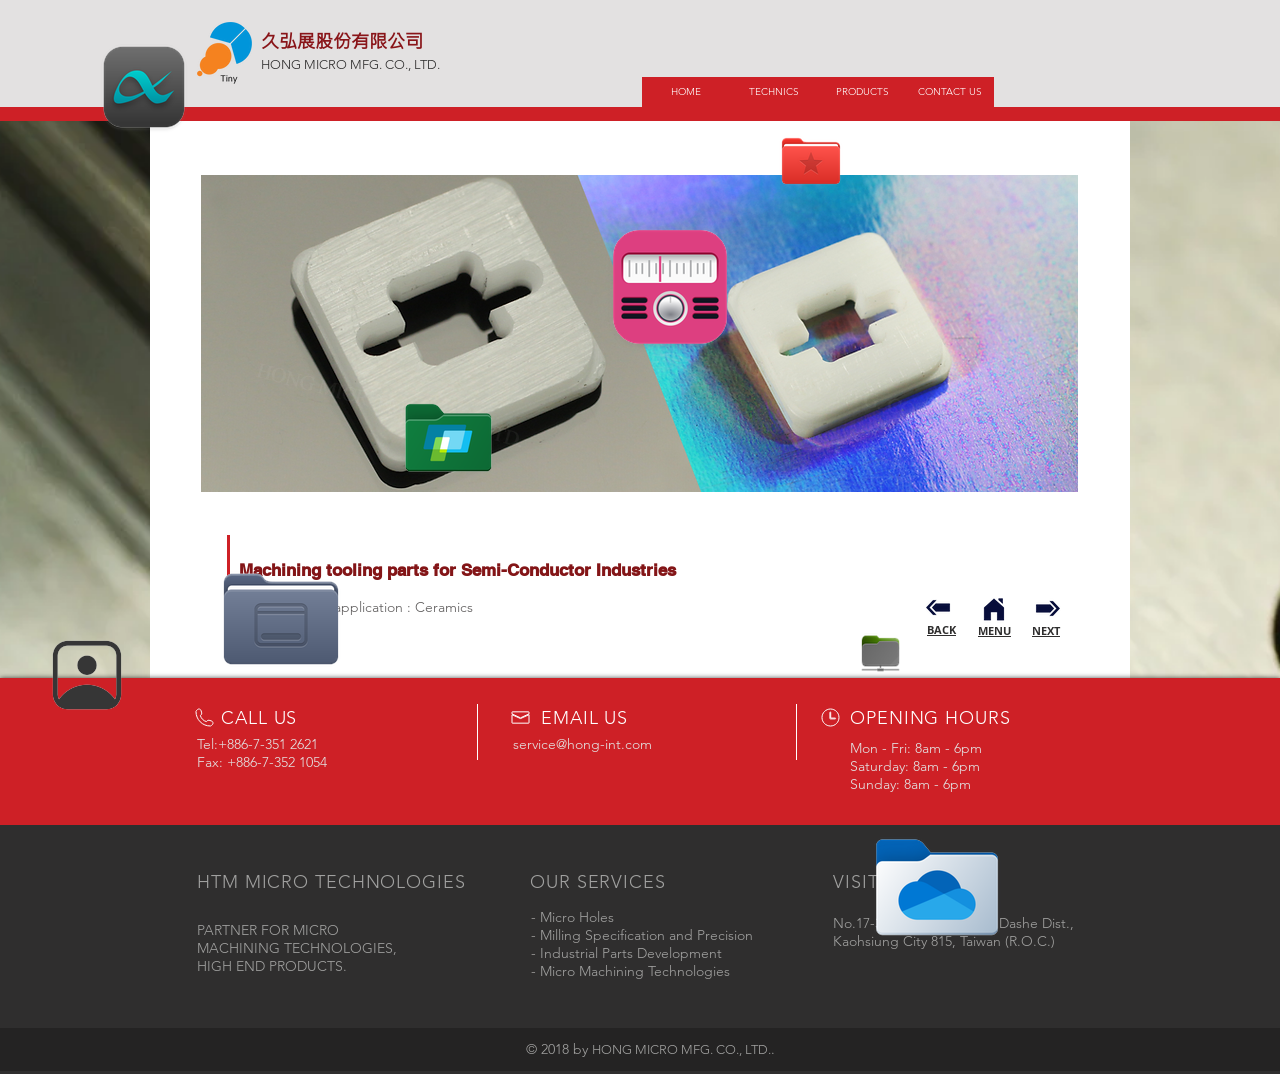  What do you see at coordinates (880, 652) in the screenshot?
I see `access a remote or network folder` at bounding box center [880, 652].